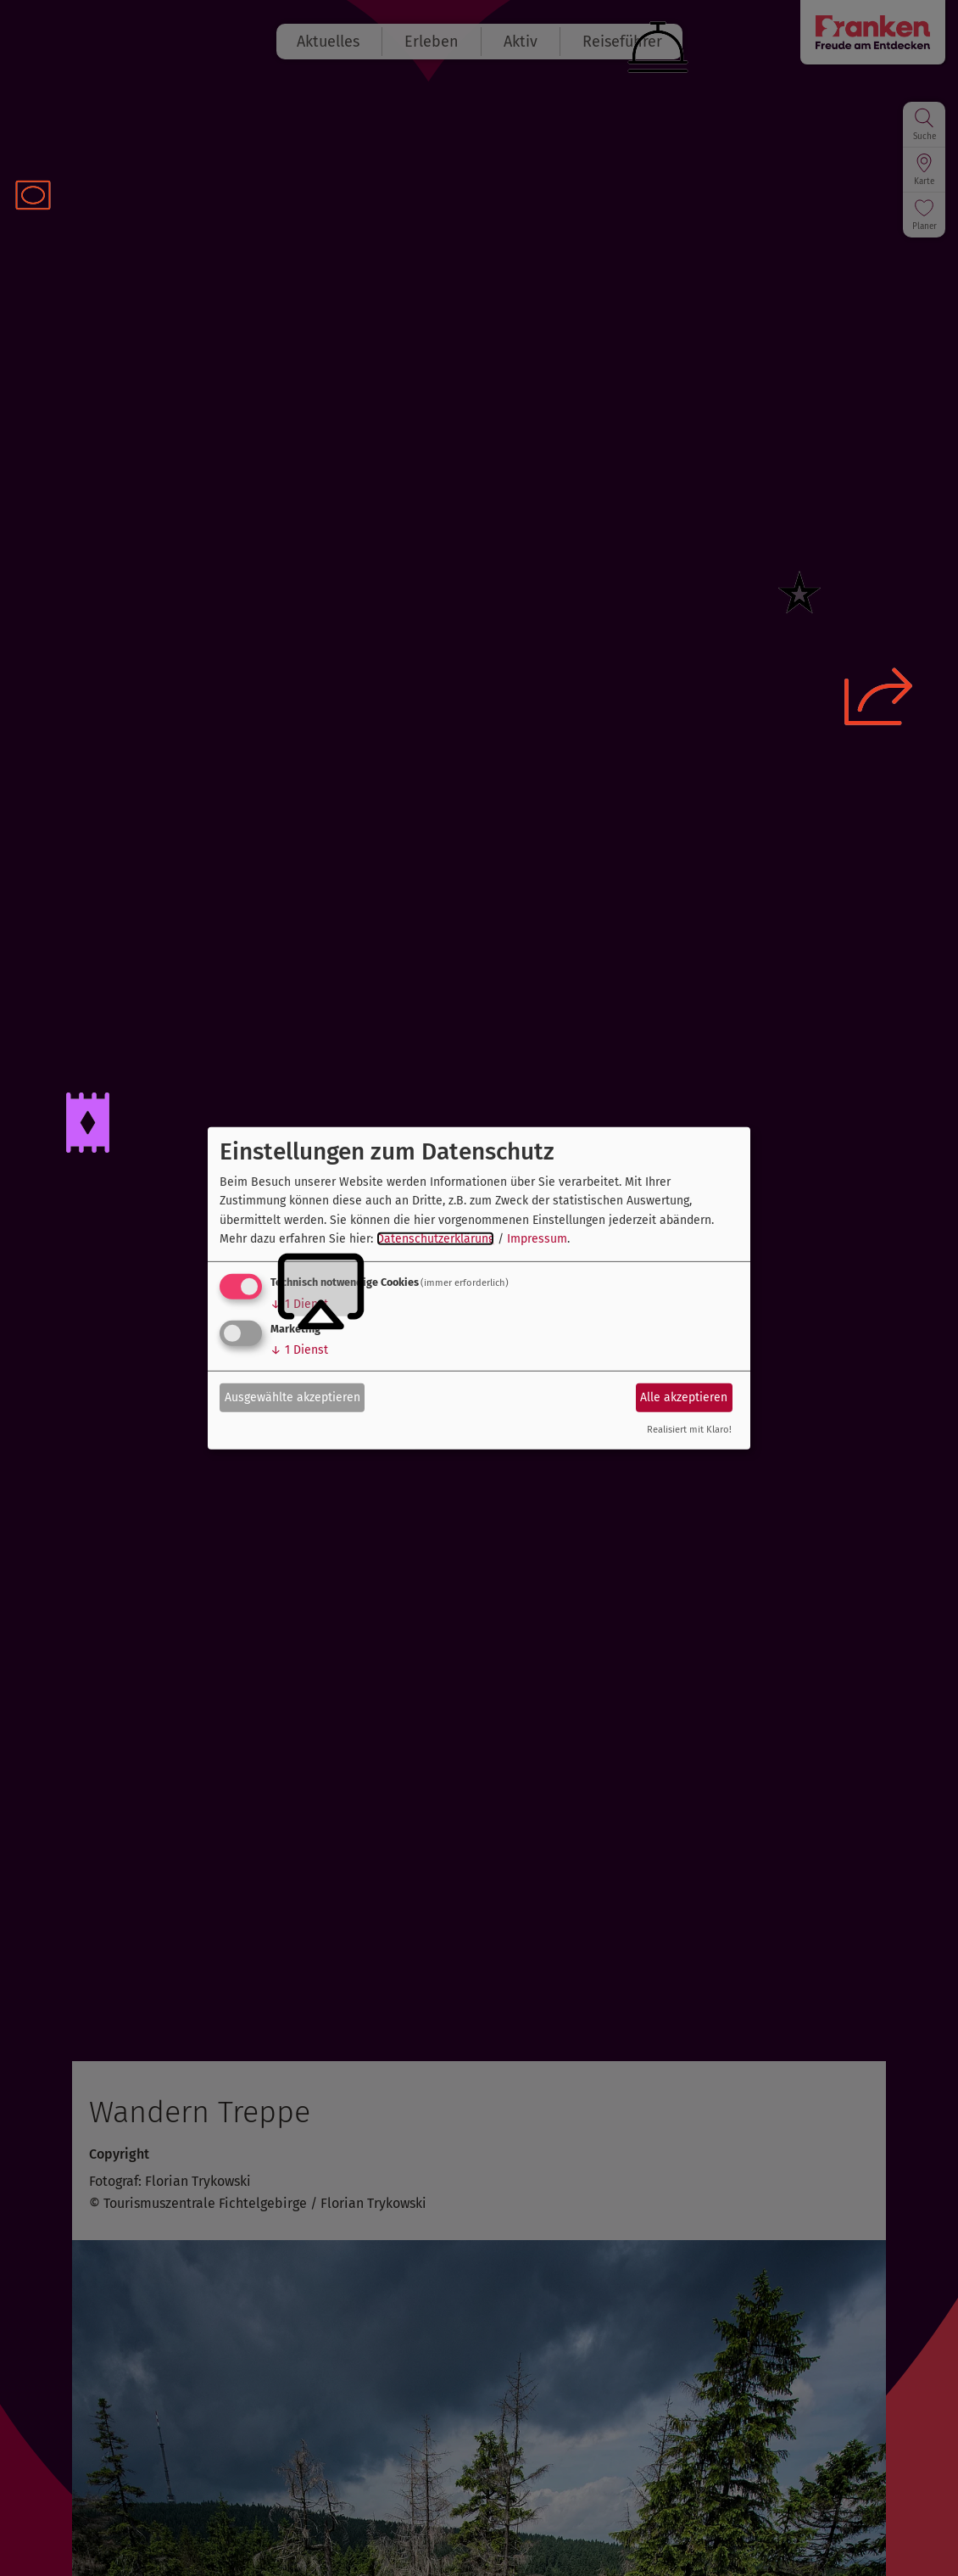 This screenshot has height=2576, width=958. Describe the element at coordinates (320, 1289) in the screenshot. I see `stream content to an external display` at that location.